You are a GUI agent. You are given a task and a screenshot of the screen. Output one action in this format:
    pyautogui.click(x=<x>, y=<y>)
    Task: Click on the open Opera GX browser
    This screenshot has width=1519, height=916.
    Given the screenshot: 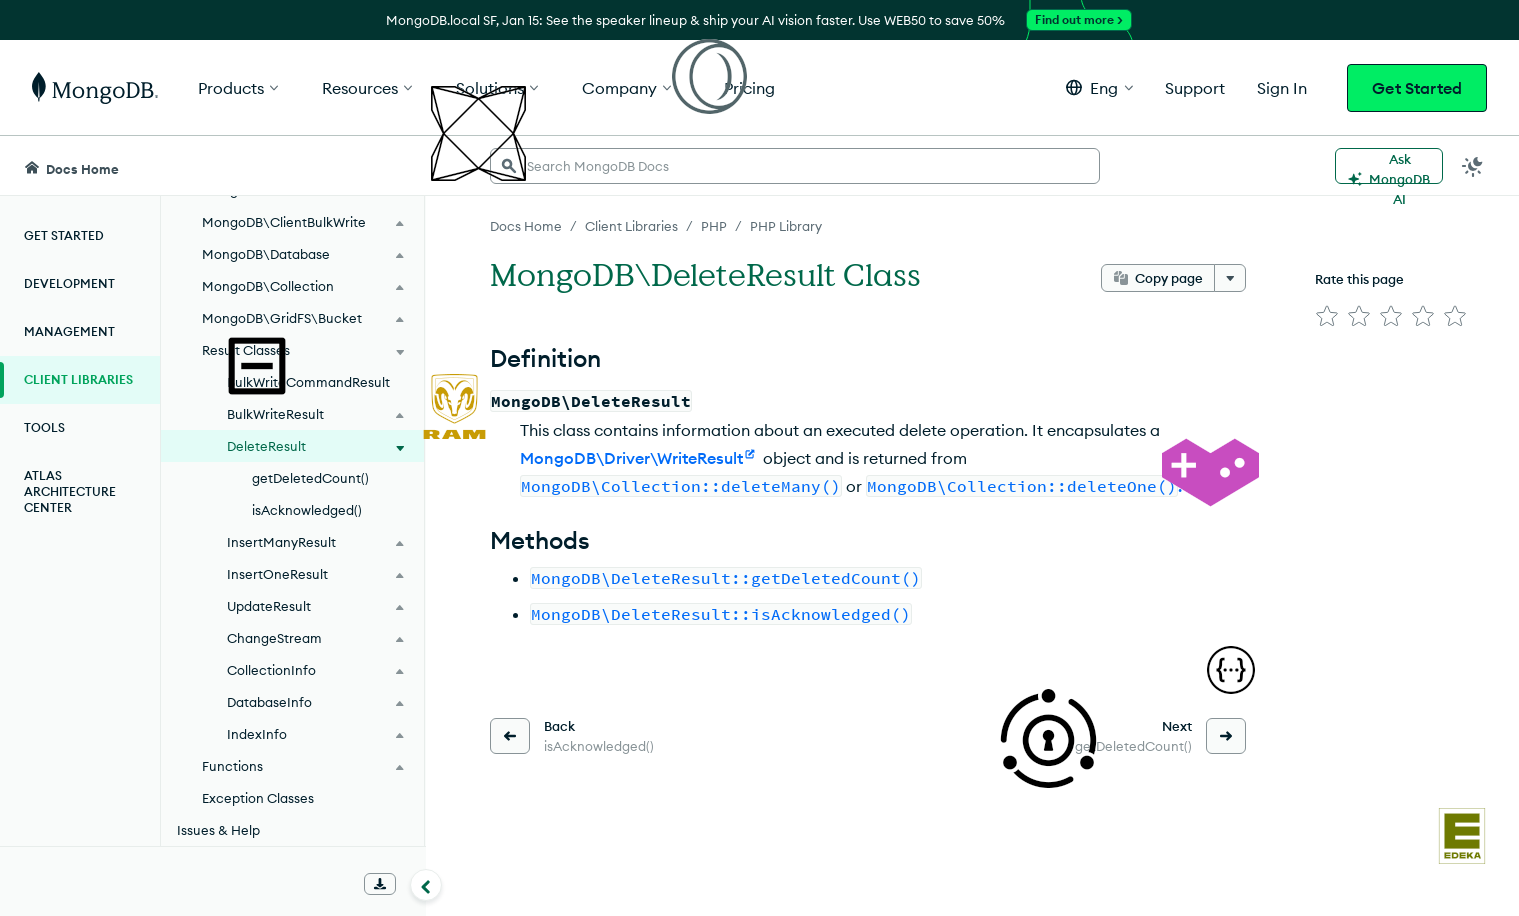 What is the action you would take?
    pyautogui.click(x=709, y=76)
    